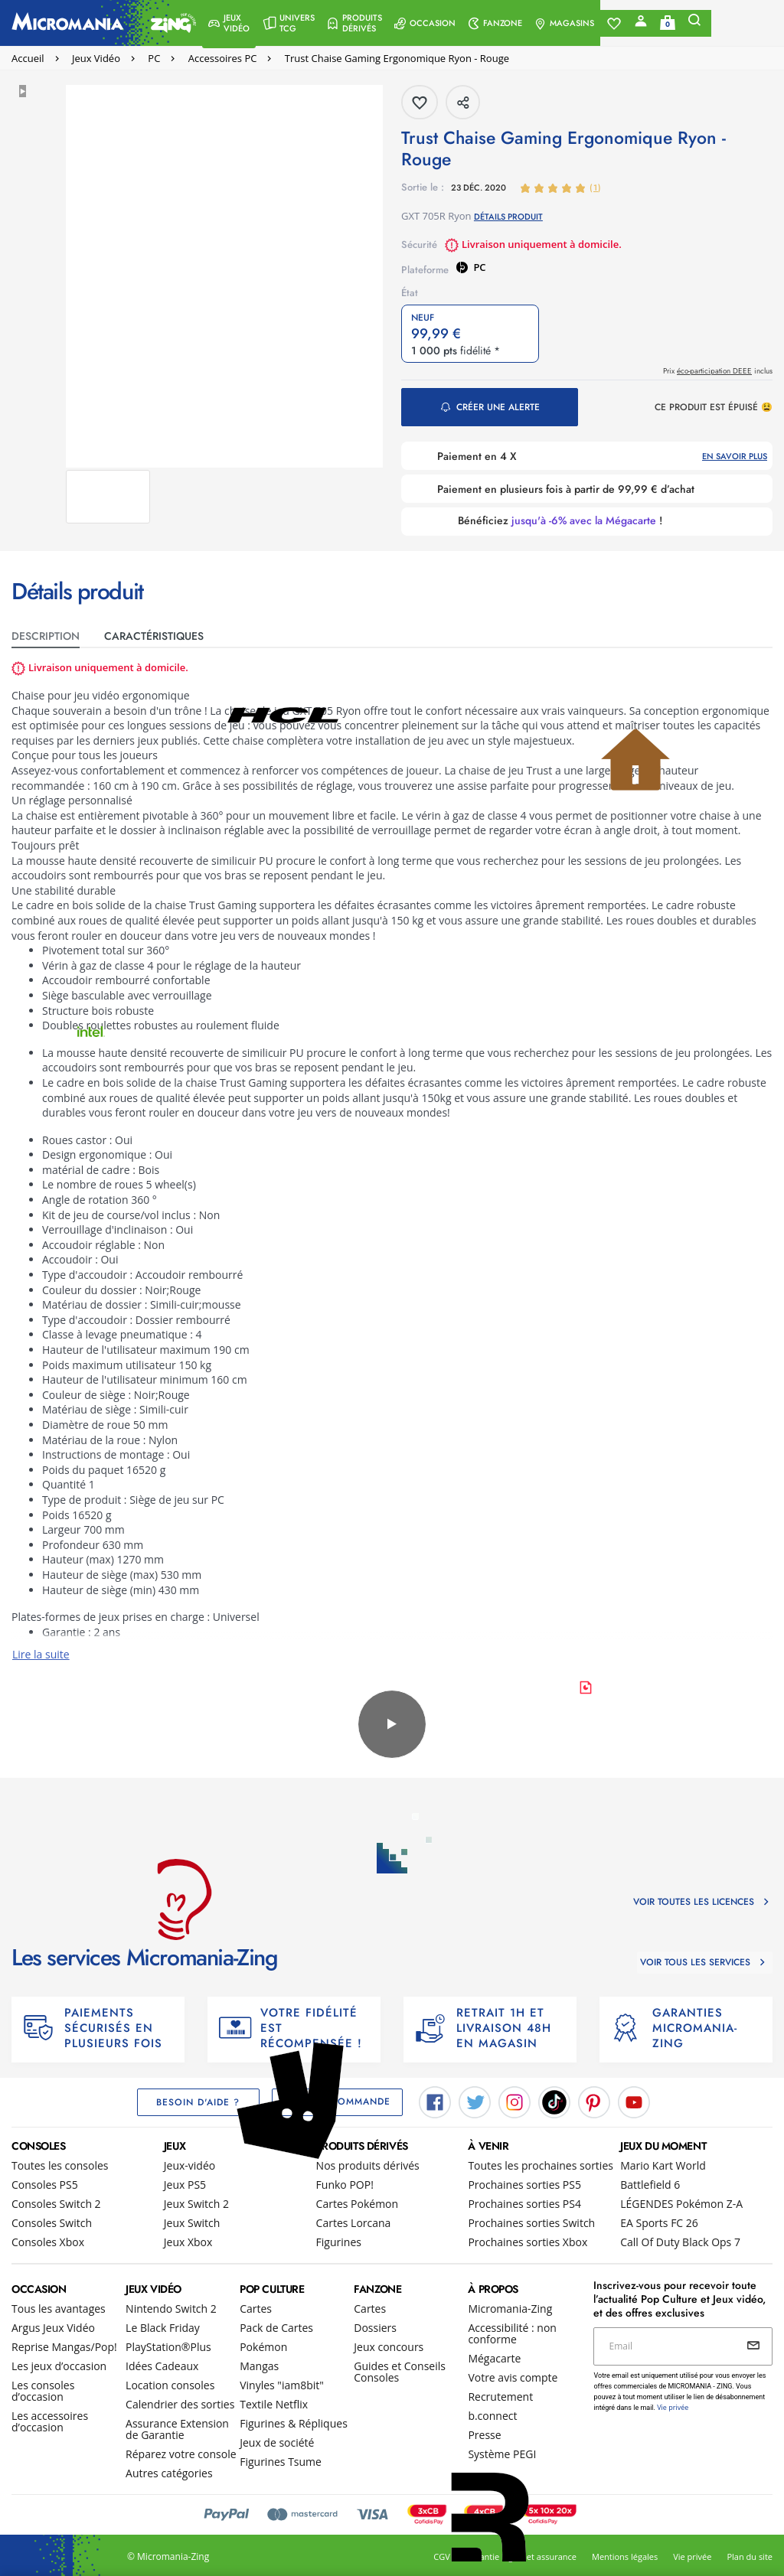 The width and height of the screenshot is (784, 2576). Describe the element at coordinates (91, 1032) in the screenshot. I see `Intel corporation brand logo` at that location.